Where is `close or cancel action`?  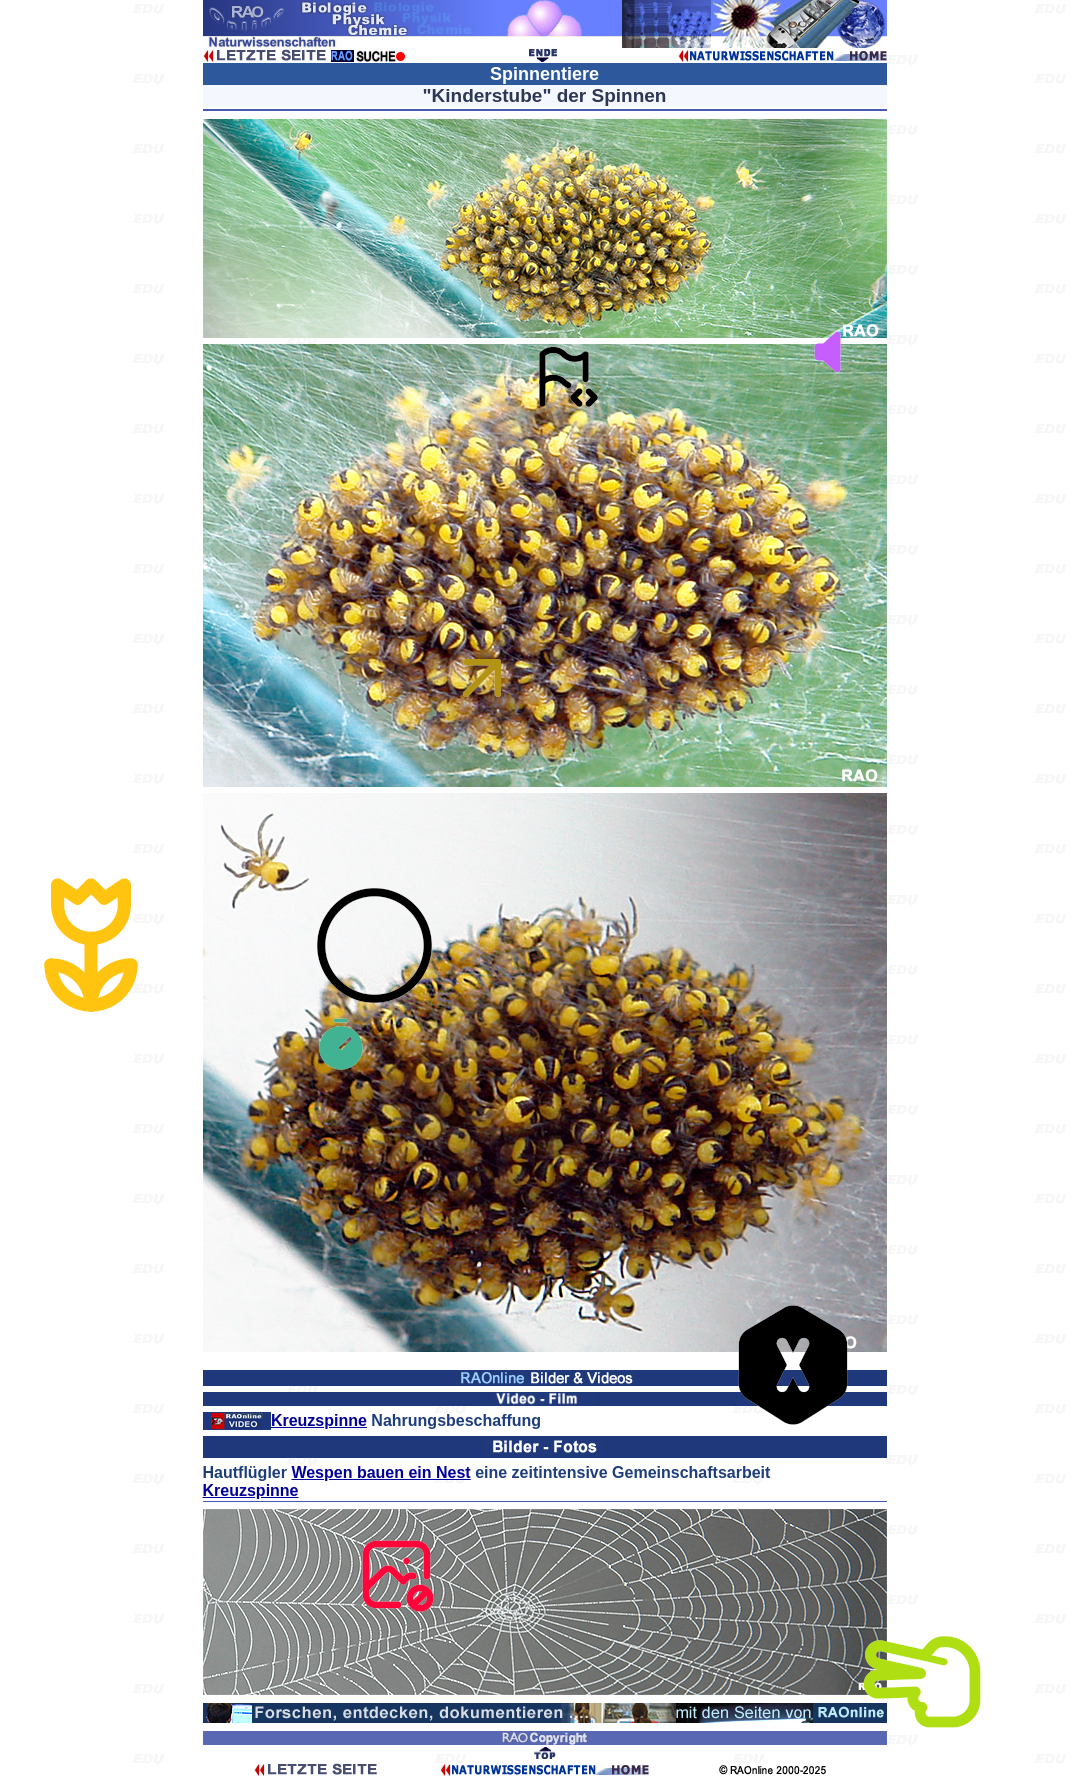 close or cancel action is located at coordinates (793, 1365).